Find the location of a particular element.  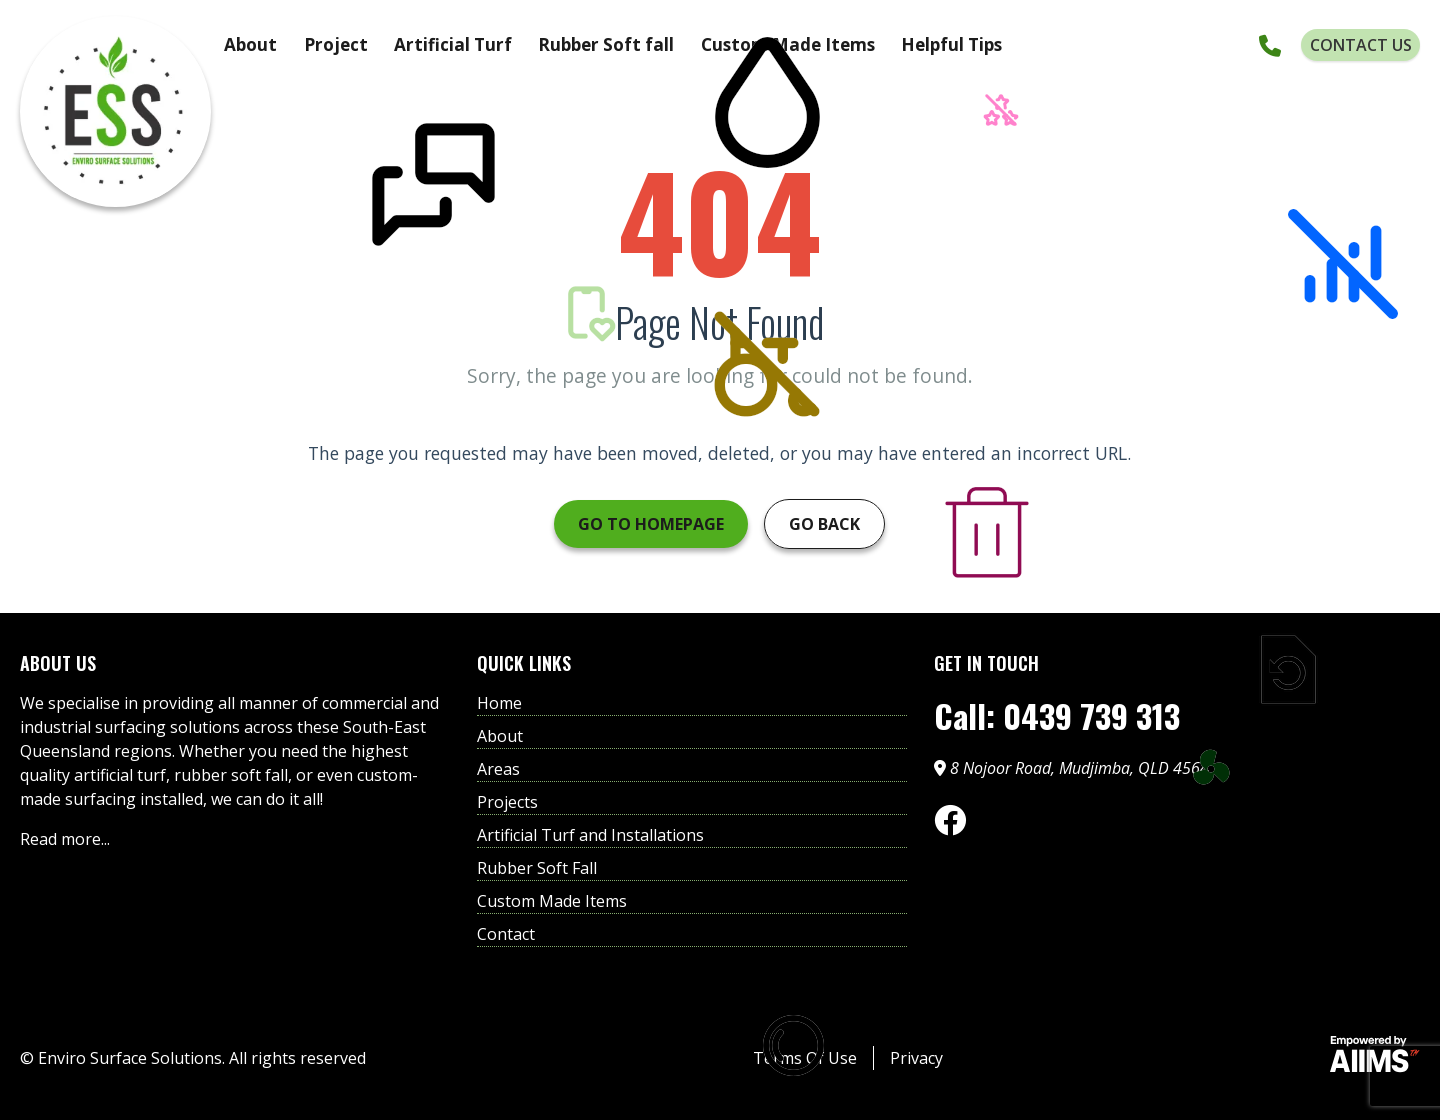

indicates wheelchair accessibility is unavailable is located at coordinates (767, 364).